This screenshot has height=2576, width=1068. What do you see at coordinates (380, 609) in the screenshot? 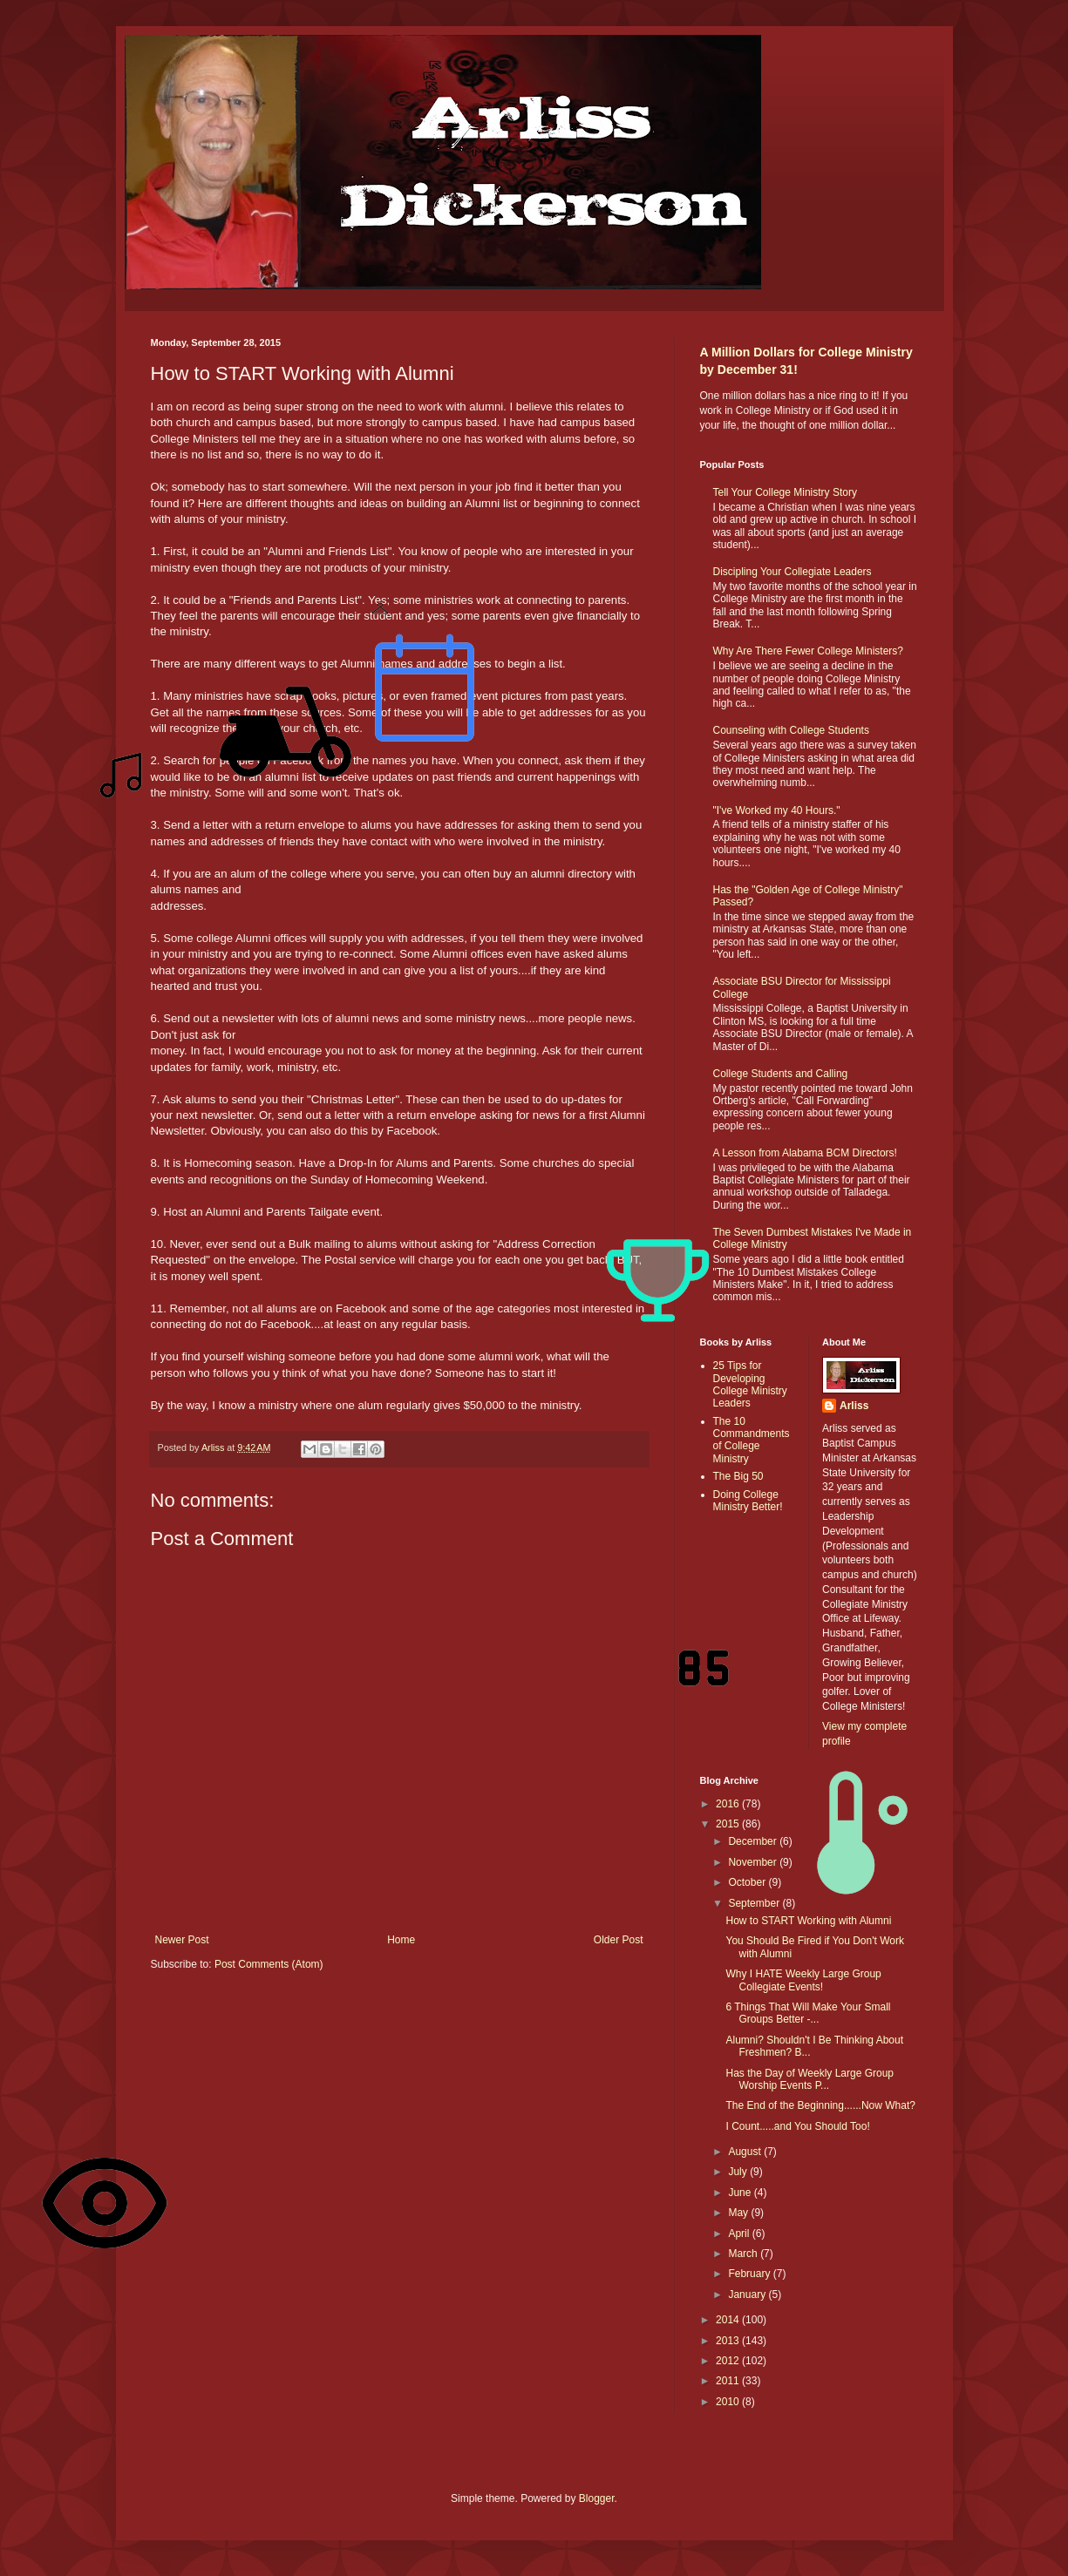
I see `access wardrobe or clothing options` at bounding box center [380, 609].